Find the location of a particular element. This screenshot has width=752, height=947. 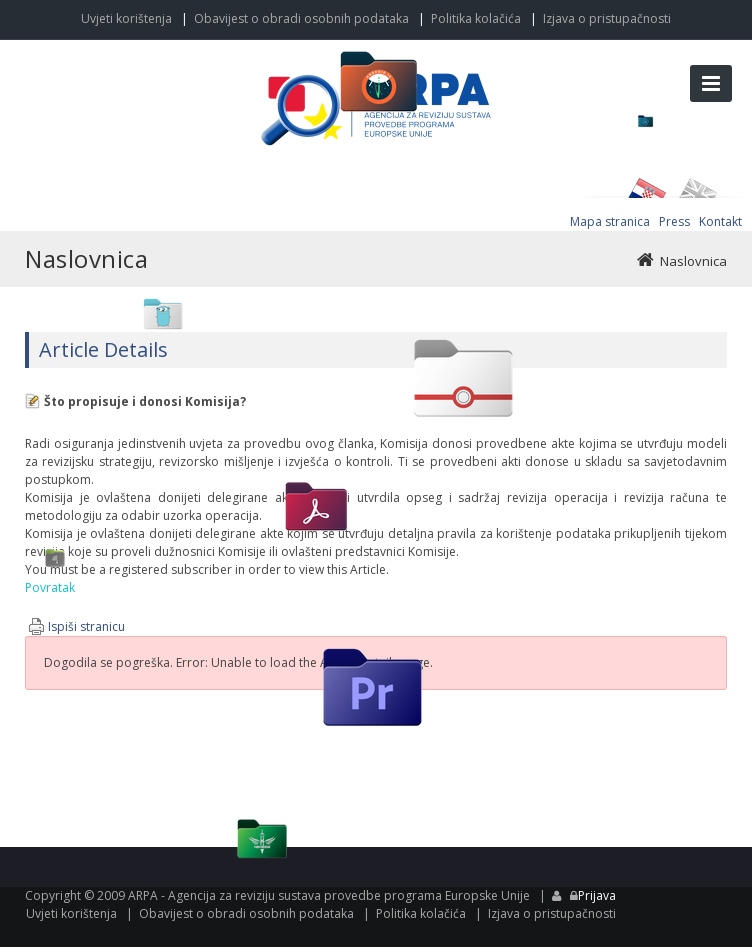

open folder containing Go programming files is located at coordinates (163, 315).